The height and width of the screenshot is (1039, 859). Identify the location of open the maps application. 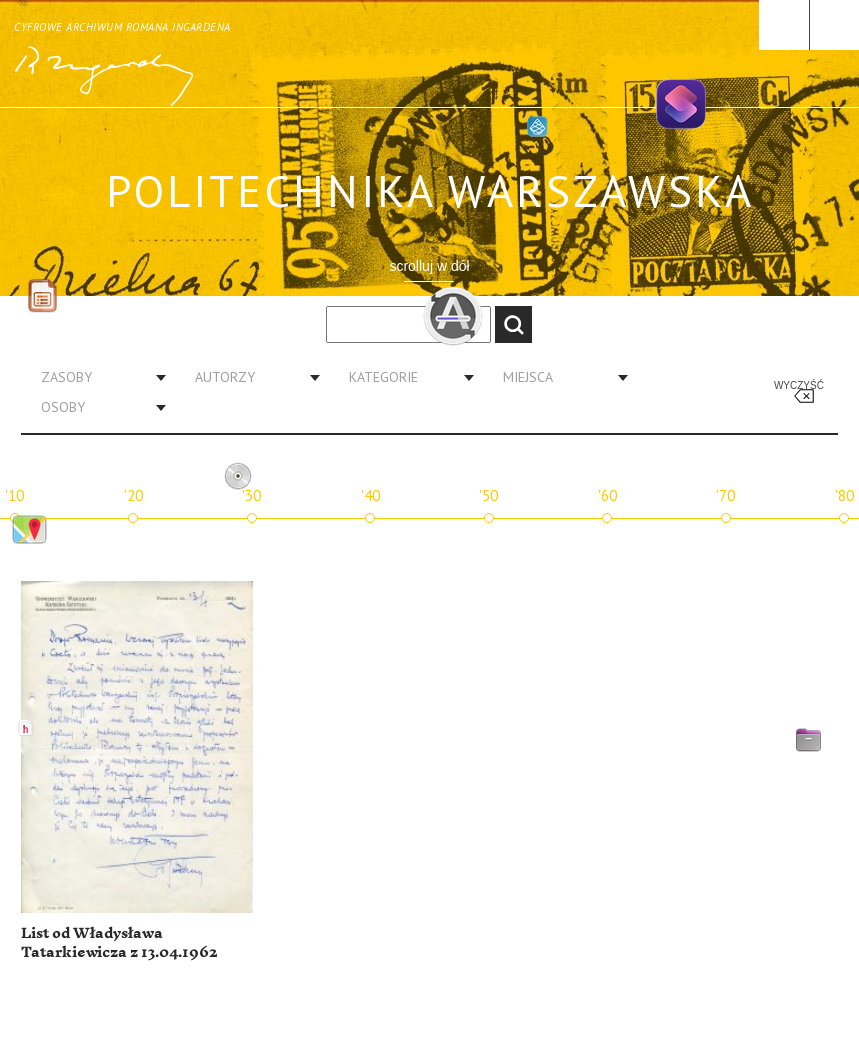
(29, 529).